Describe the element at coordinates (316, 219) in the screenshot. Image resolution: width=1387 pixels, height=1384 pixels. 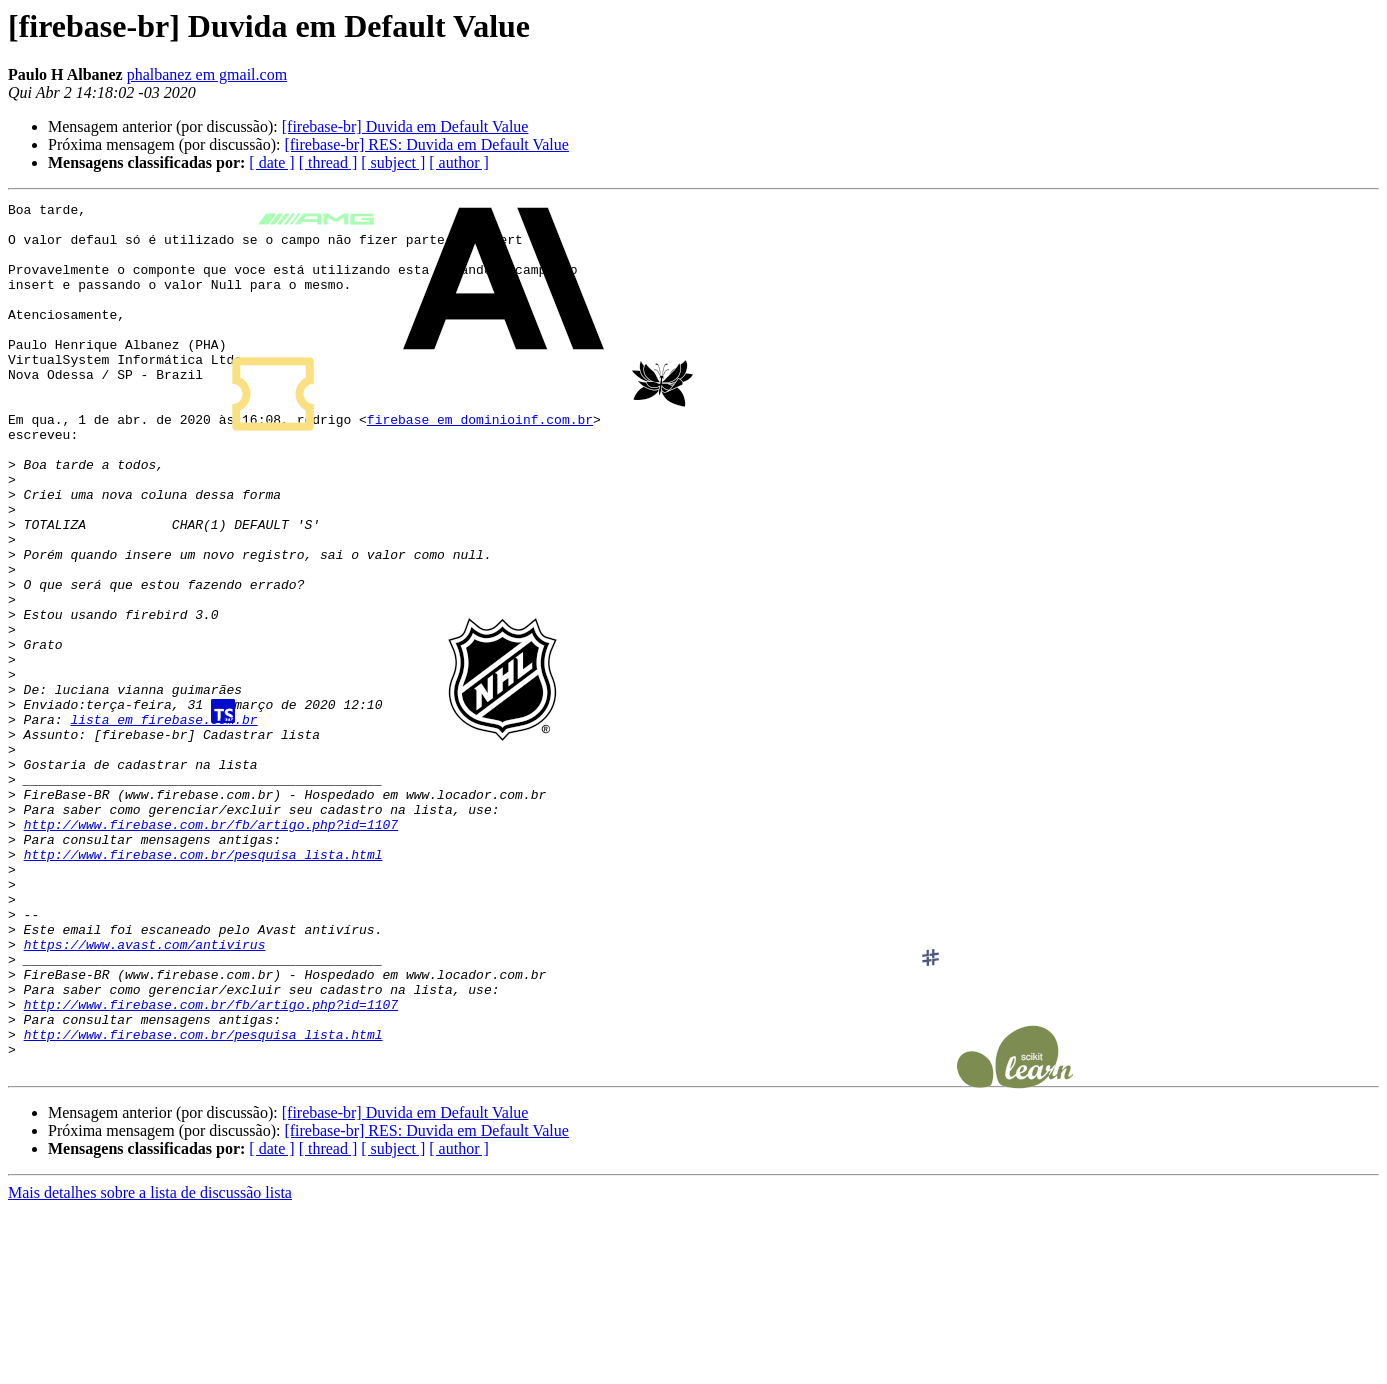
I see `mercedes-amg brand logo` at that location.